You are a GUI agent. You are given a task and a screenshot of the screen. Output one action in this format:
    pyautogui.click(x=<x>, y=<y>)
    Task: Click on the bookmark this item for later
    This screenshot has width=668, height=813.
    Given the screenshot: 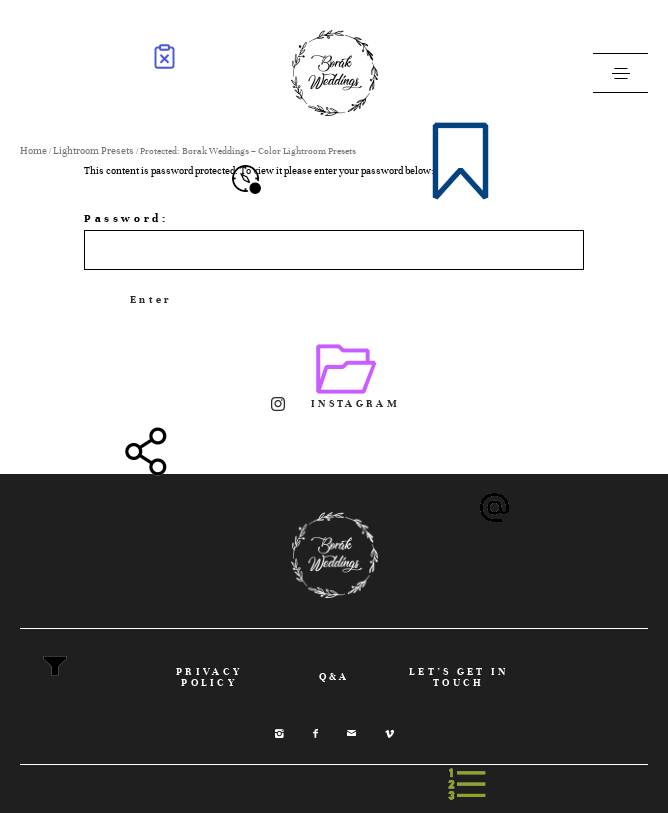 What is the action you would take?
    pyautogui.click(x=460, y=161)
    